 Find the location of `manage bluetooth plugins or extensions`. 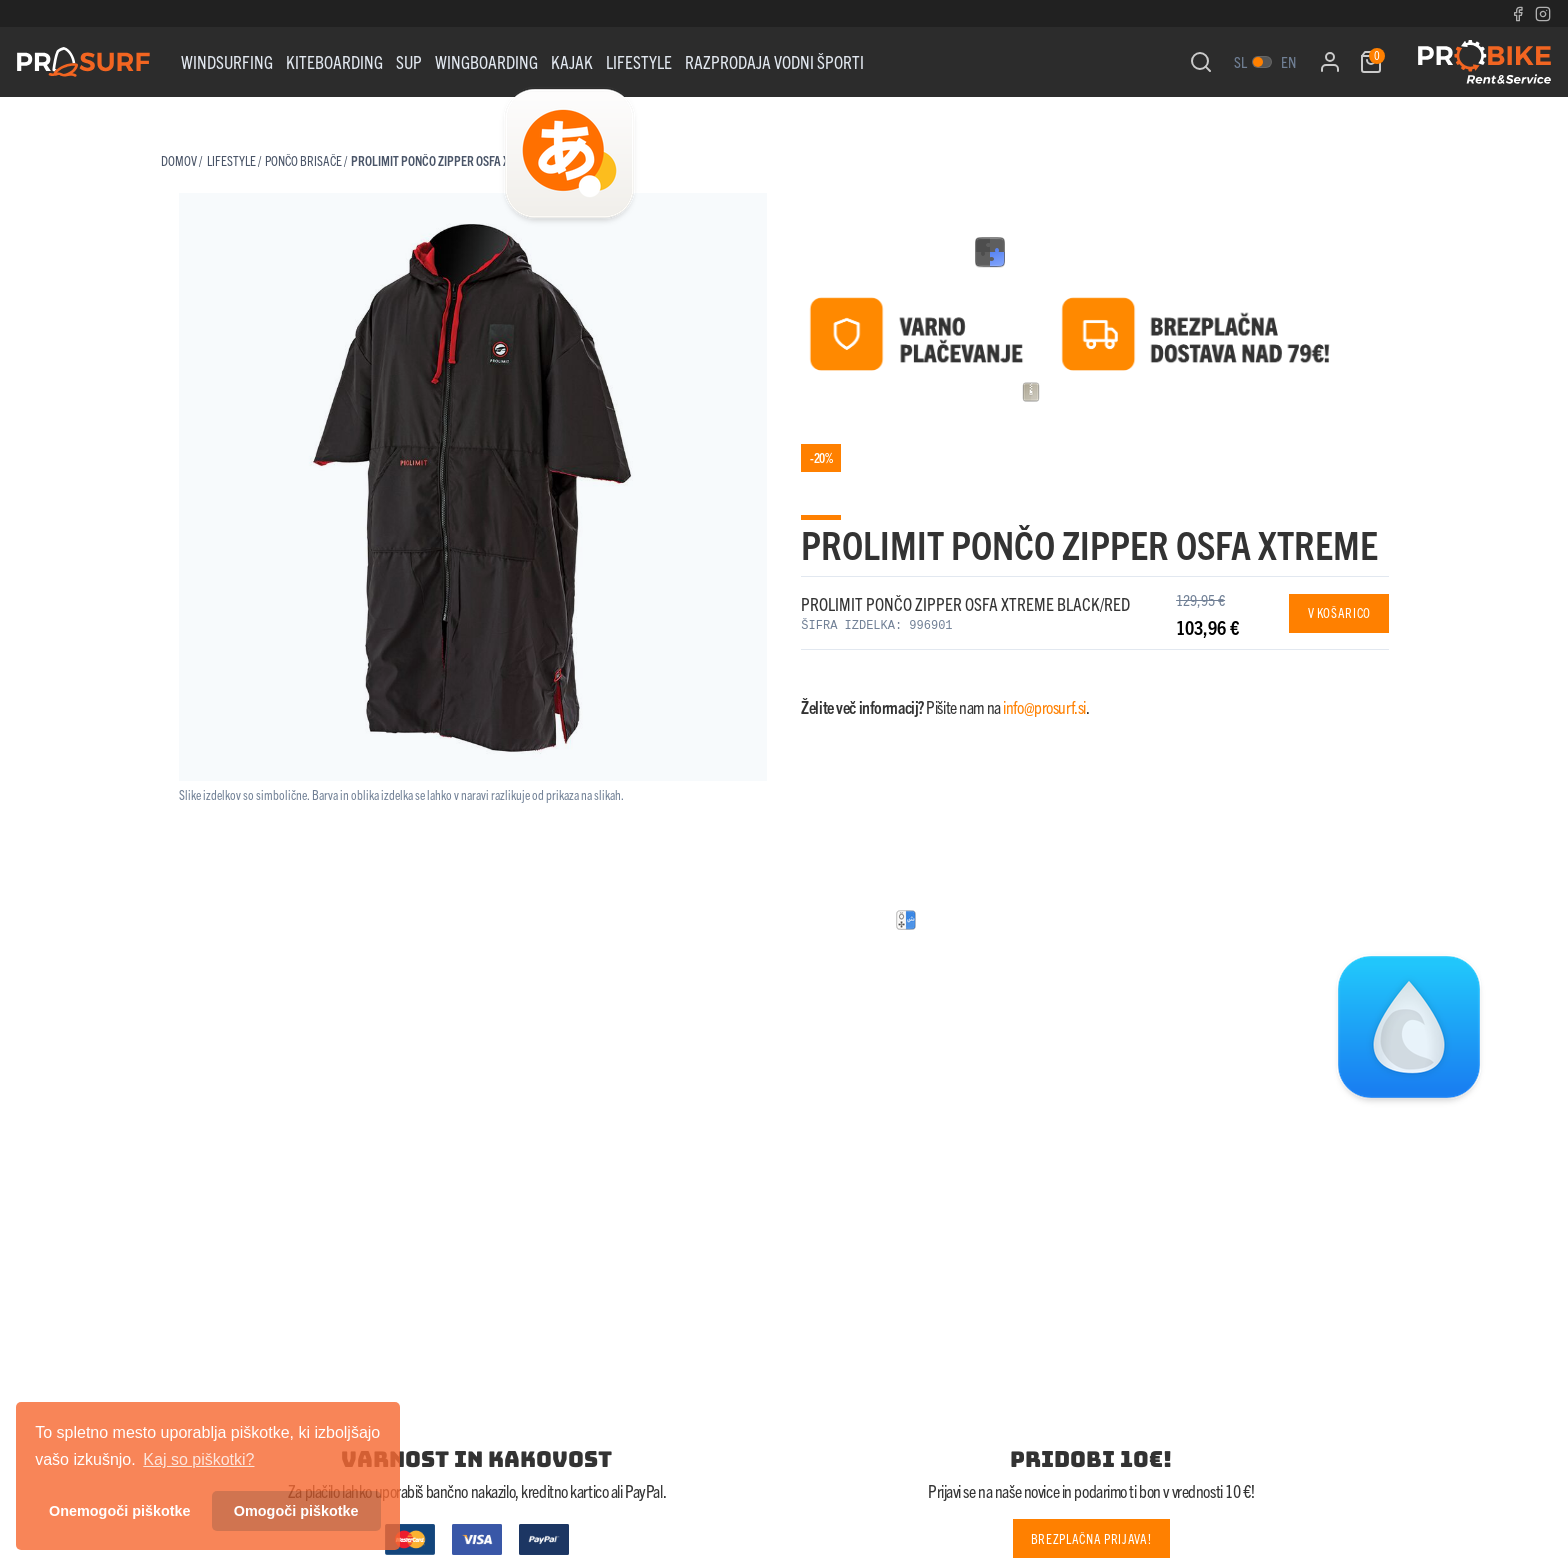

manage bluetooth plugins or extensions is located at coordinates (990, 252).